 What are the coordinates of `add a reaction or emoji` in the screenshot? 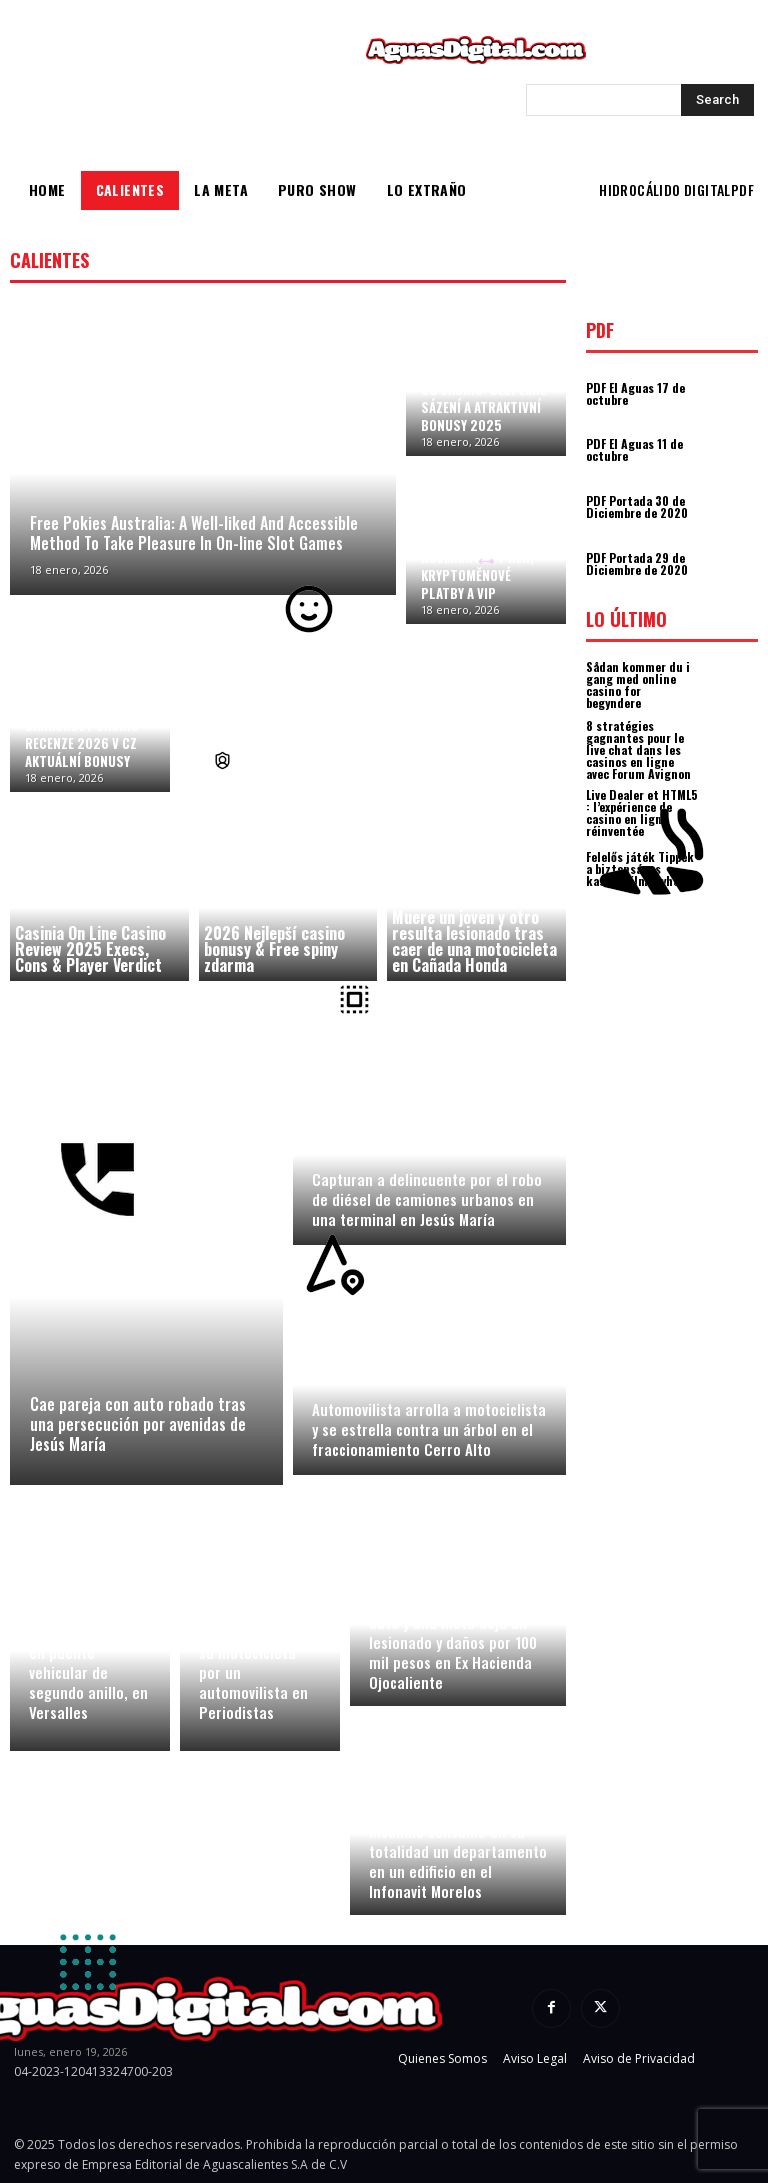 It's located at (309, 609).